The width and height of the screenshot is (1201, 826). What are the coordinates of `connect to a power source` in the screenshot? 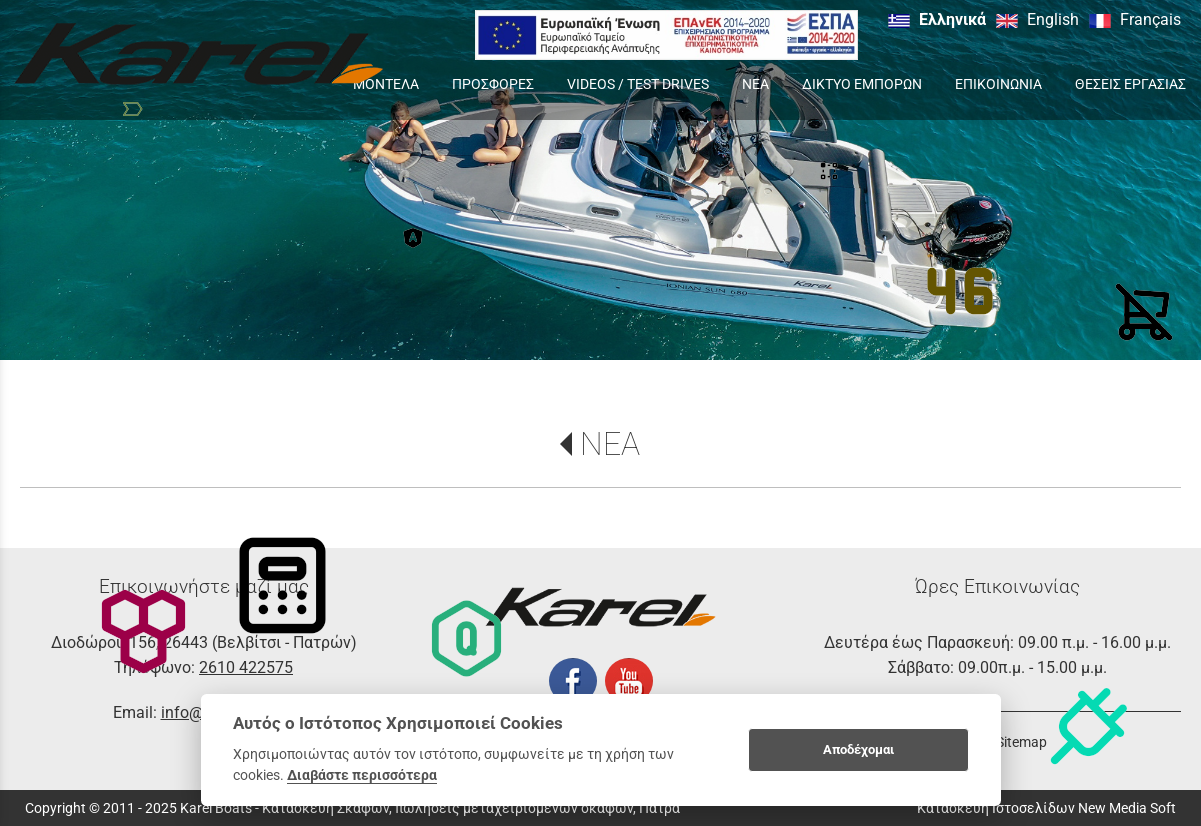 It's located at (1087, 727).